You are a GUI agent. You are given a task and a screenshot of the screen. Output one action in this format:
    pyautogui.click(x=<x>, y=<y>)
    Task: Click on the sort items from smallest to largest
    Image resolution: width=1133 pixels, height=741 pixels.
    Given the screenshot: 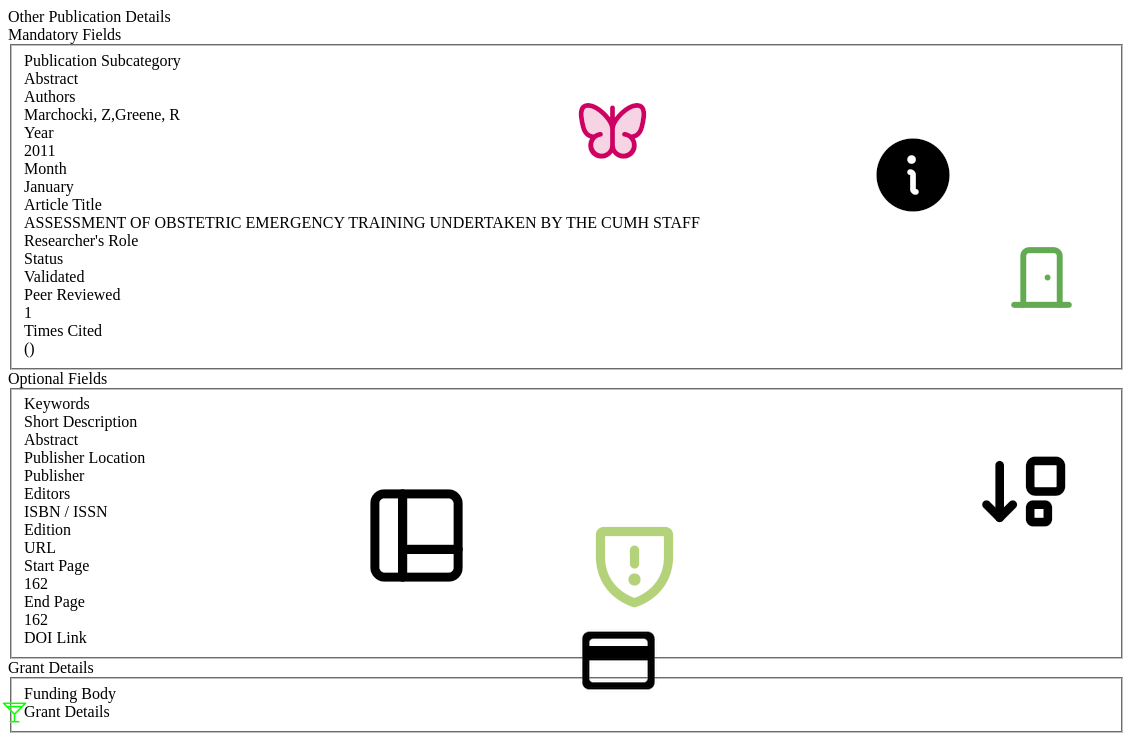 What is the action you would take?
    pyautogui.click(x=1021, y=491)
    